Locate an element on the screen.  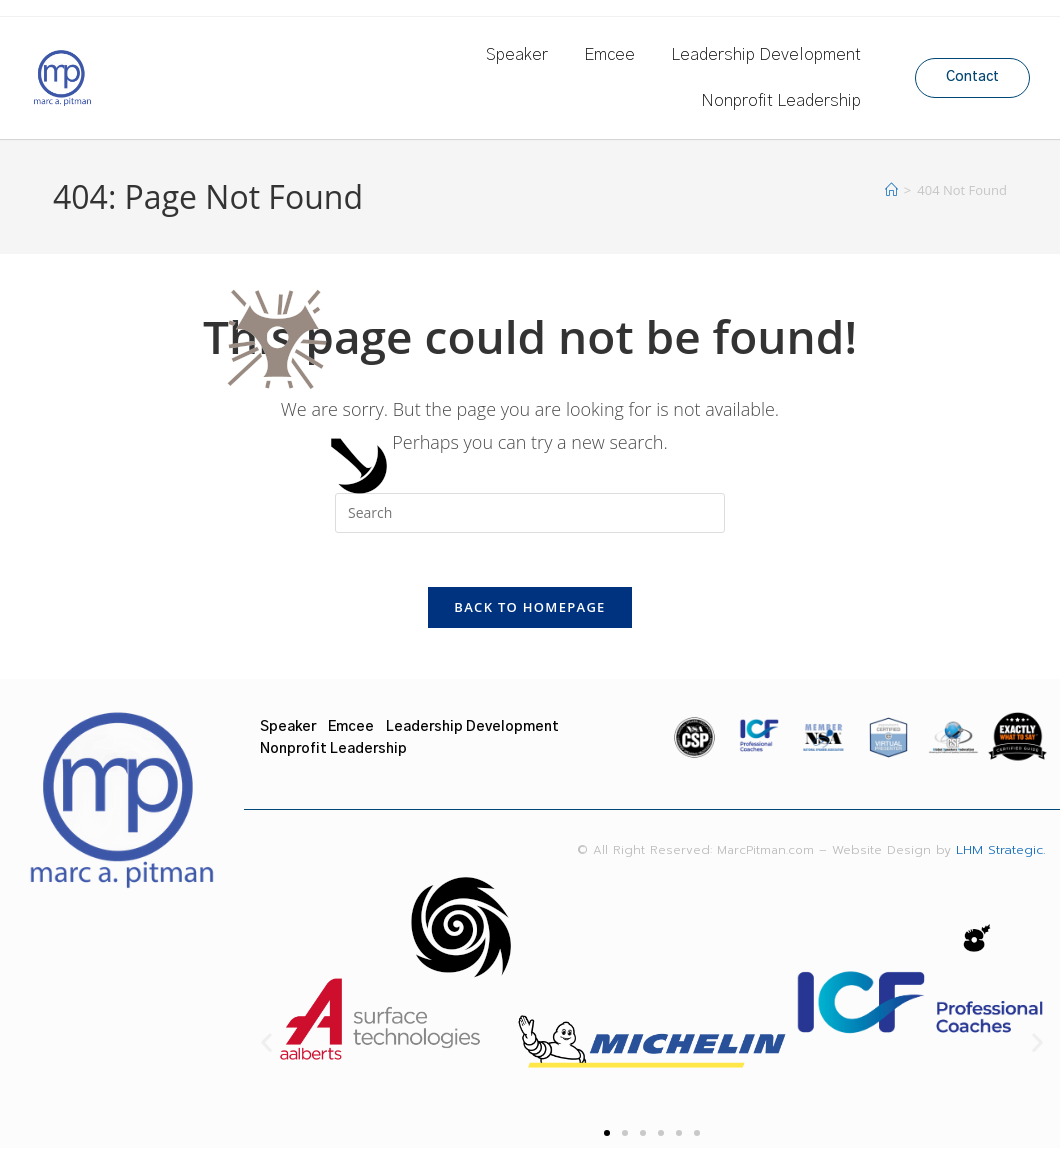
view rare or legendary item details is located at coordinates (277, 339).